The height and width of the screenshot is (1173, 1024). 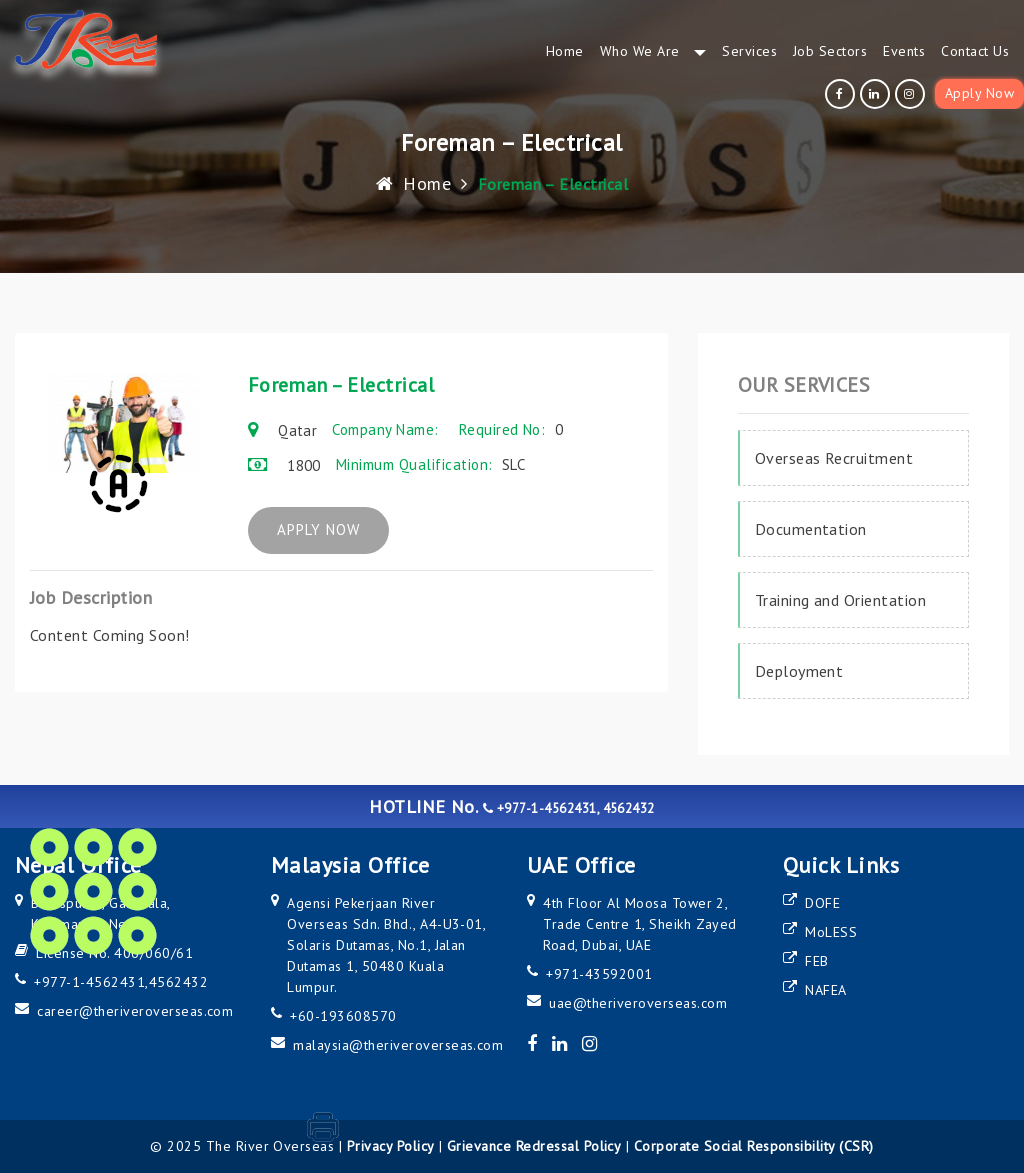 What do you see at coordinates (118, 483) in the screenshot?
I see `indicates a draft or pending annotation` at bounding box center [118, 483].